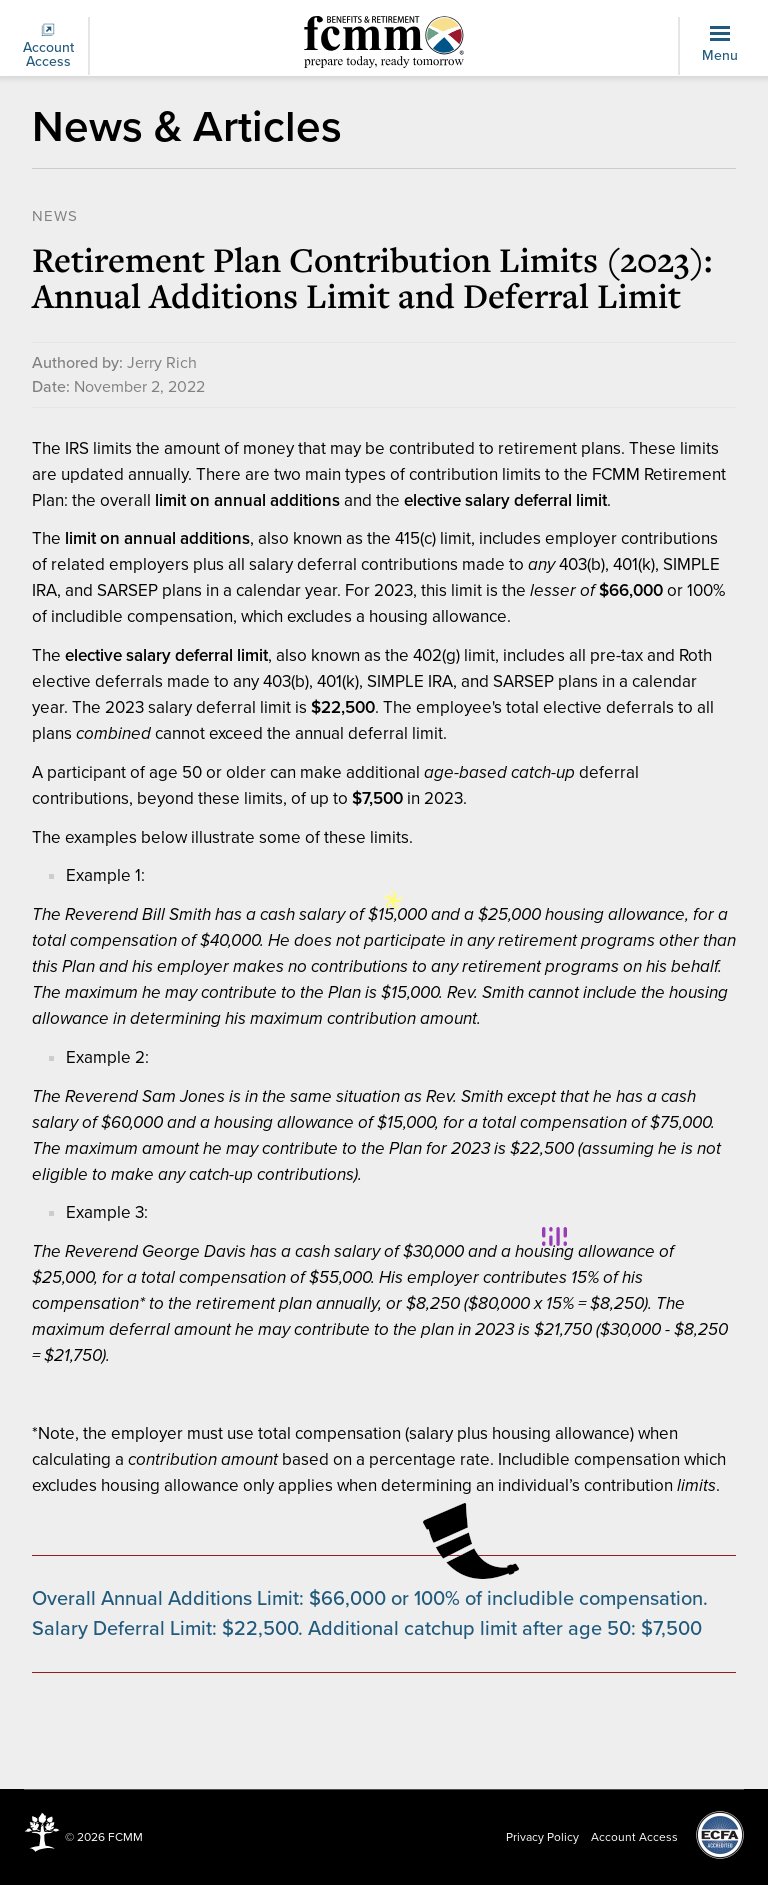  What do you see at coordinates (554, 1236) in the screenshot?
I see `scrollreveal javascript library logo` at bounding box center [554, 1236].